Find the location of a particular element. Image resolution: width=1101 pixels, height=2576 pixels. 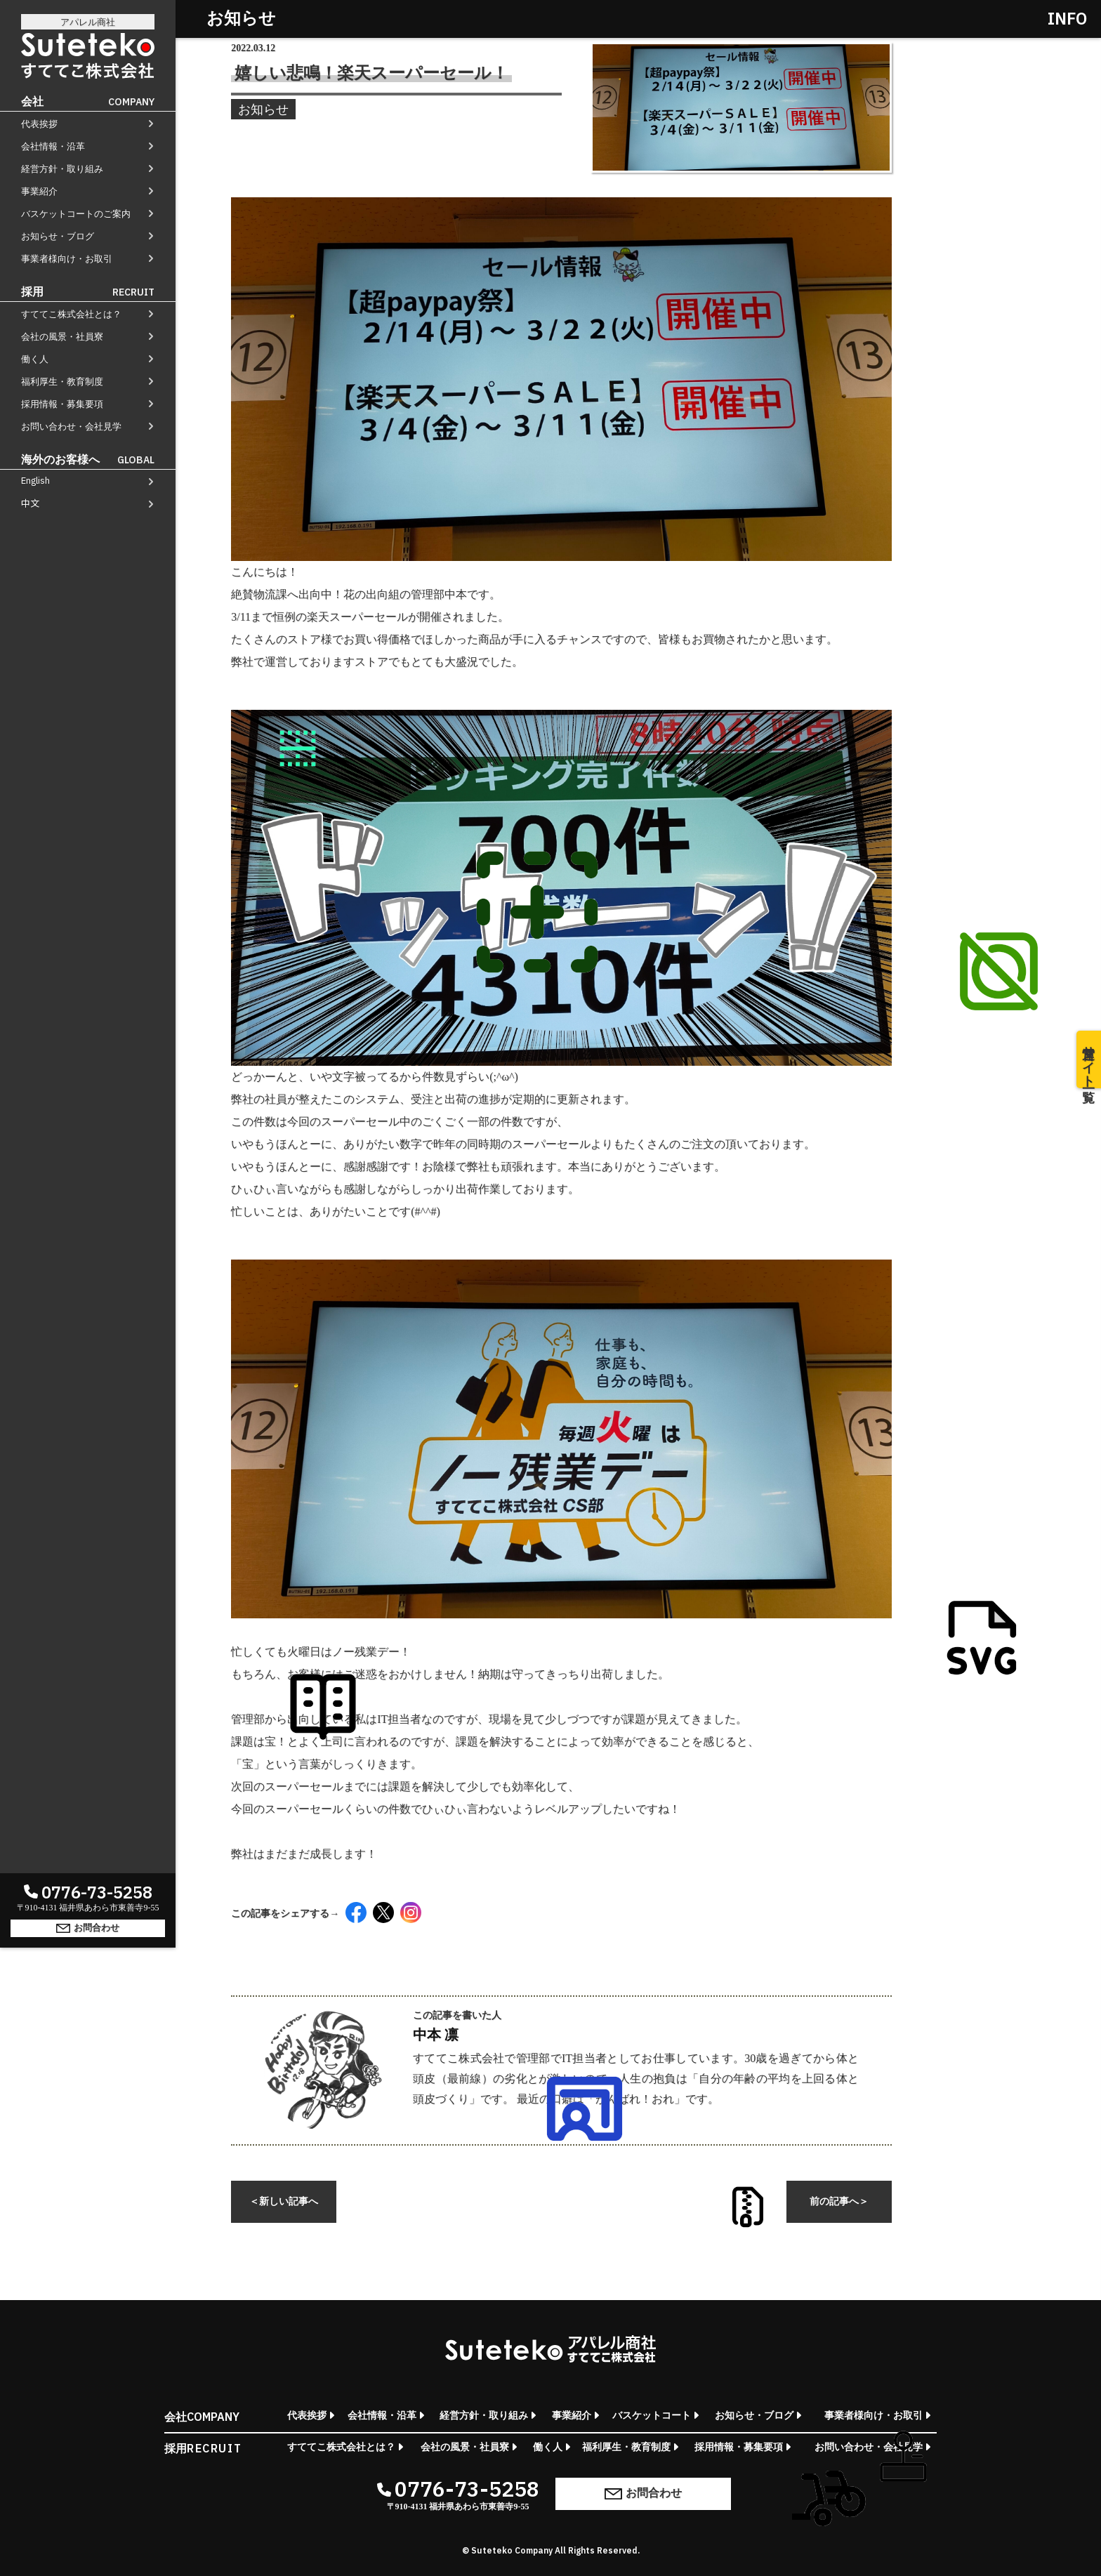

view bike and scooter rental options is located at coordinates (829, 2498).